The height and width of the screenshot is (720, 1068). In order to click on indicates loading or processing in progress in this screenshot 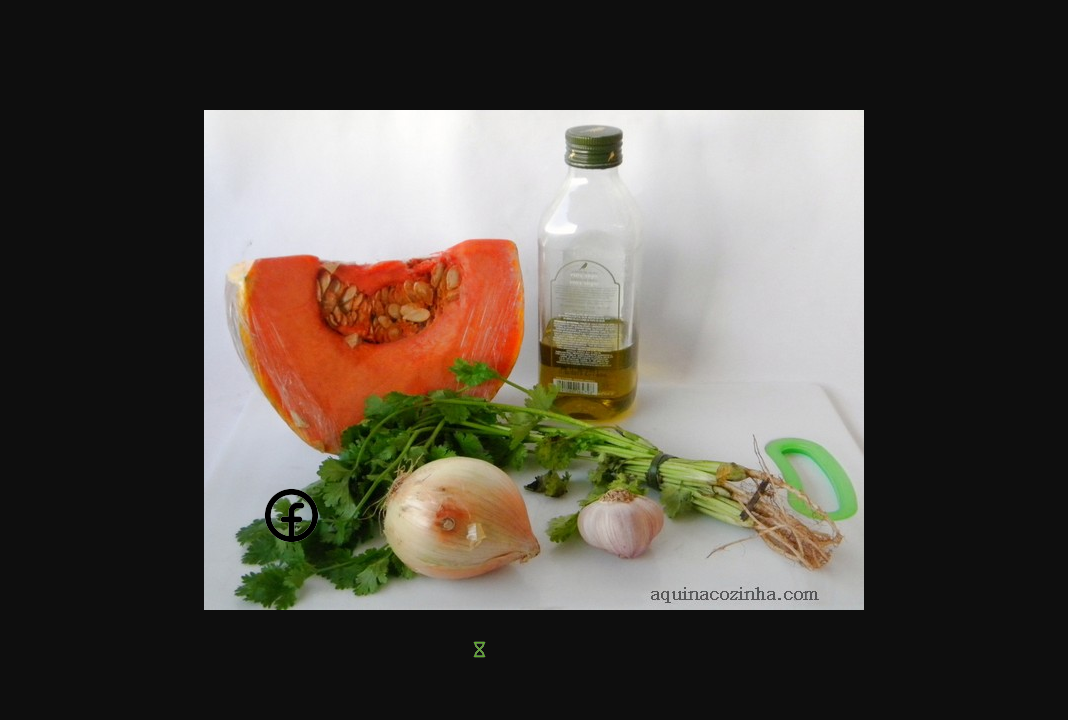, I will do `click(479, 649)`.